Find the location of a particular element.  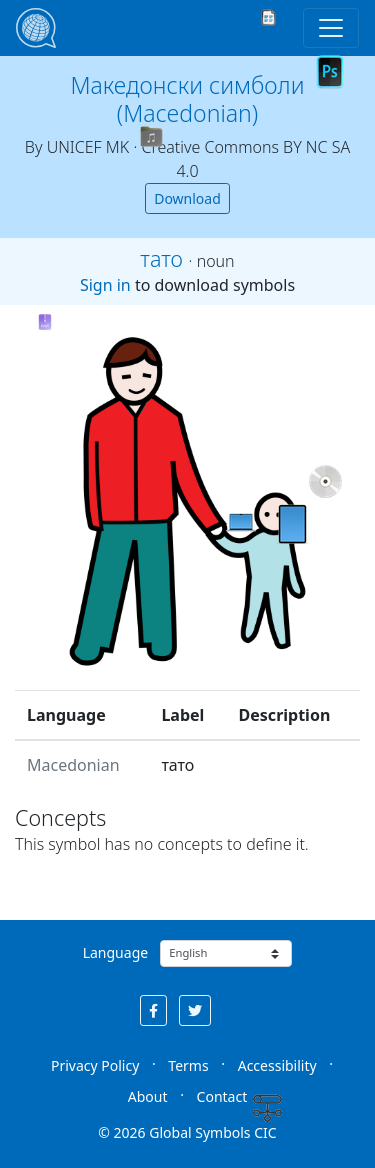

iPad device icon is located at coordinates (292, 524).